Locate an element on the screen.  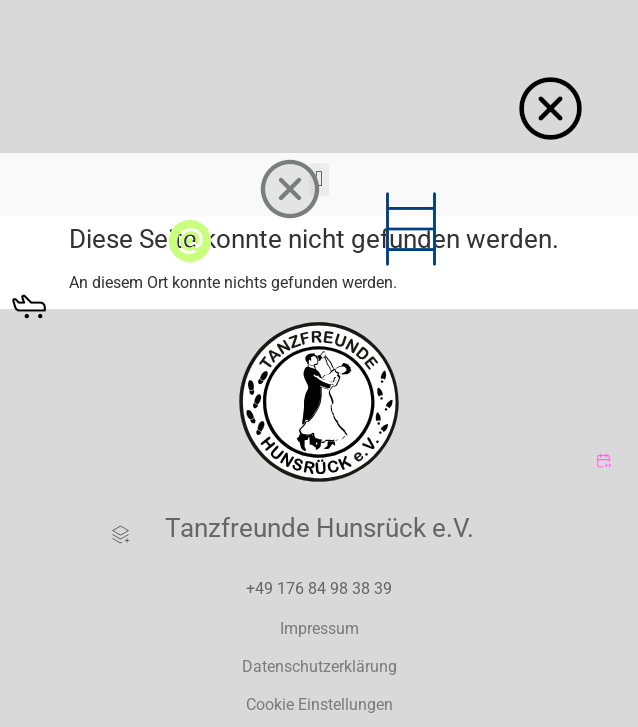
access email or contact options is located at coordinates (190, 241).